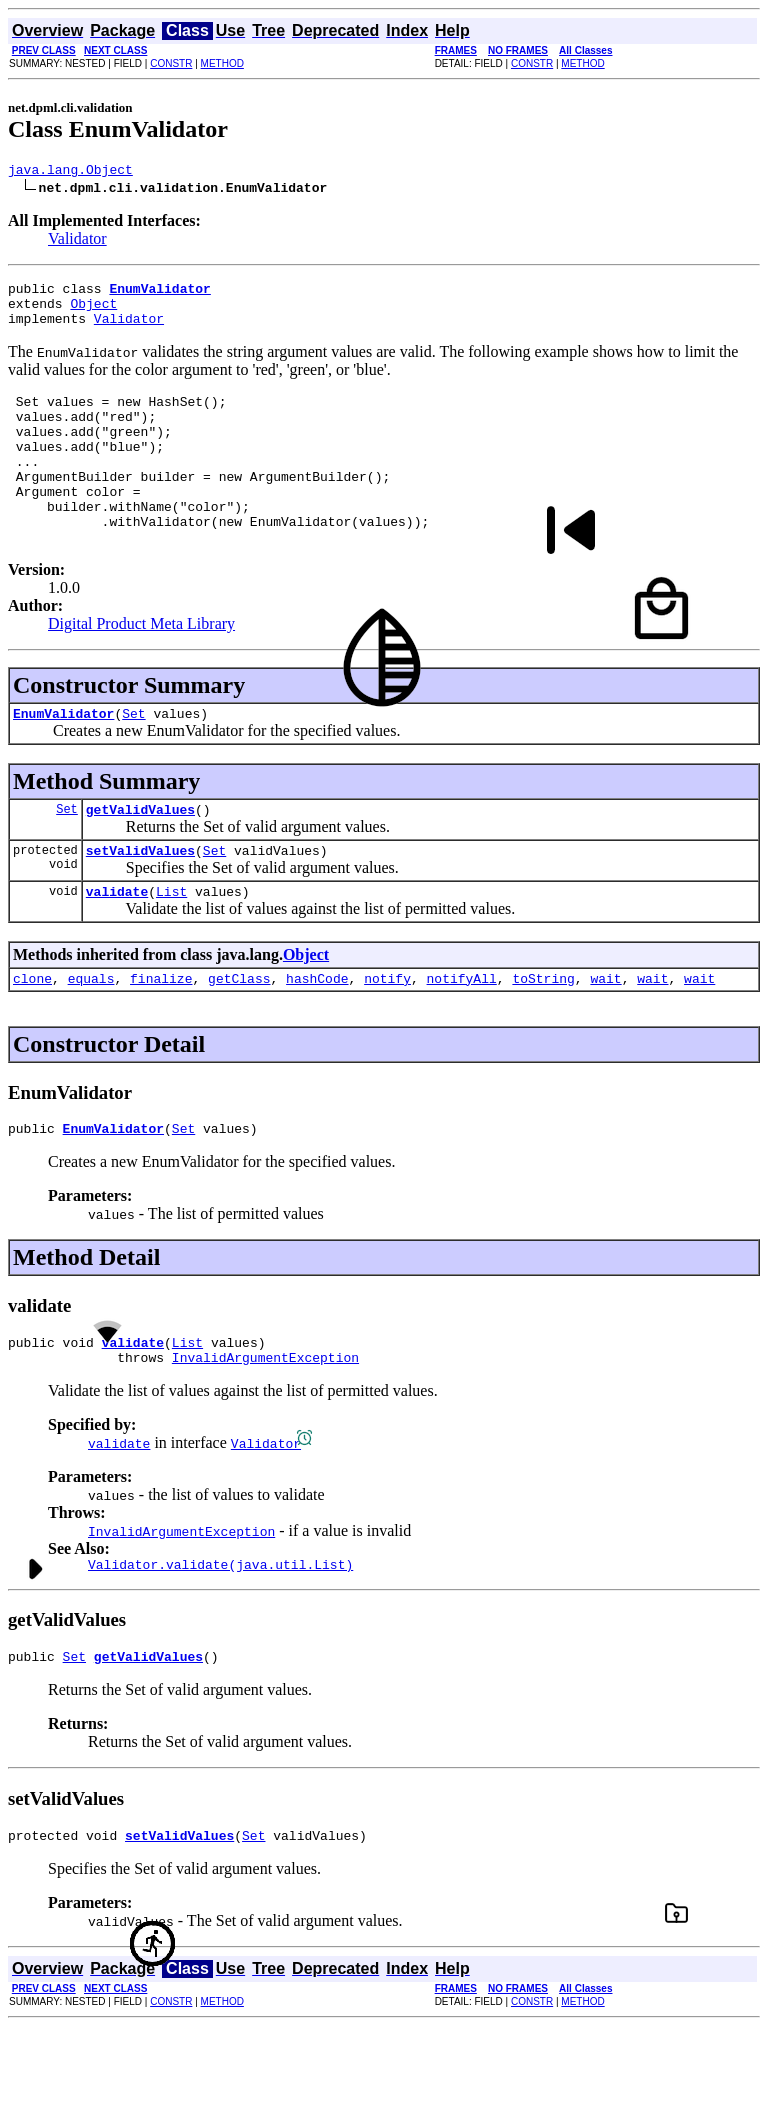 This screenshot has width=768, height=2101. Describe the element at coordinates (304, 1437) in the screenshot. I see `set or manage alarms` at that location.